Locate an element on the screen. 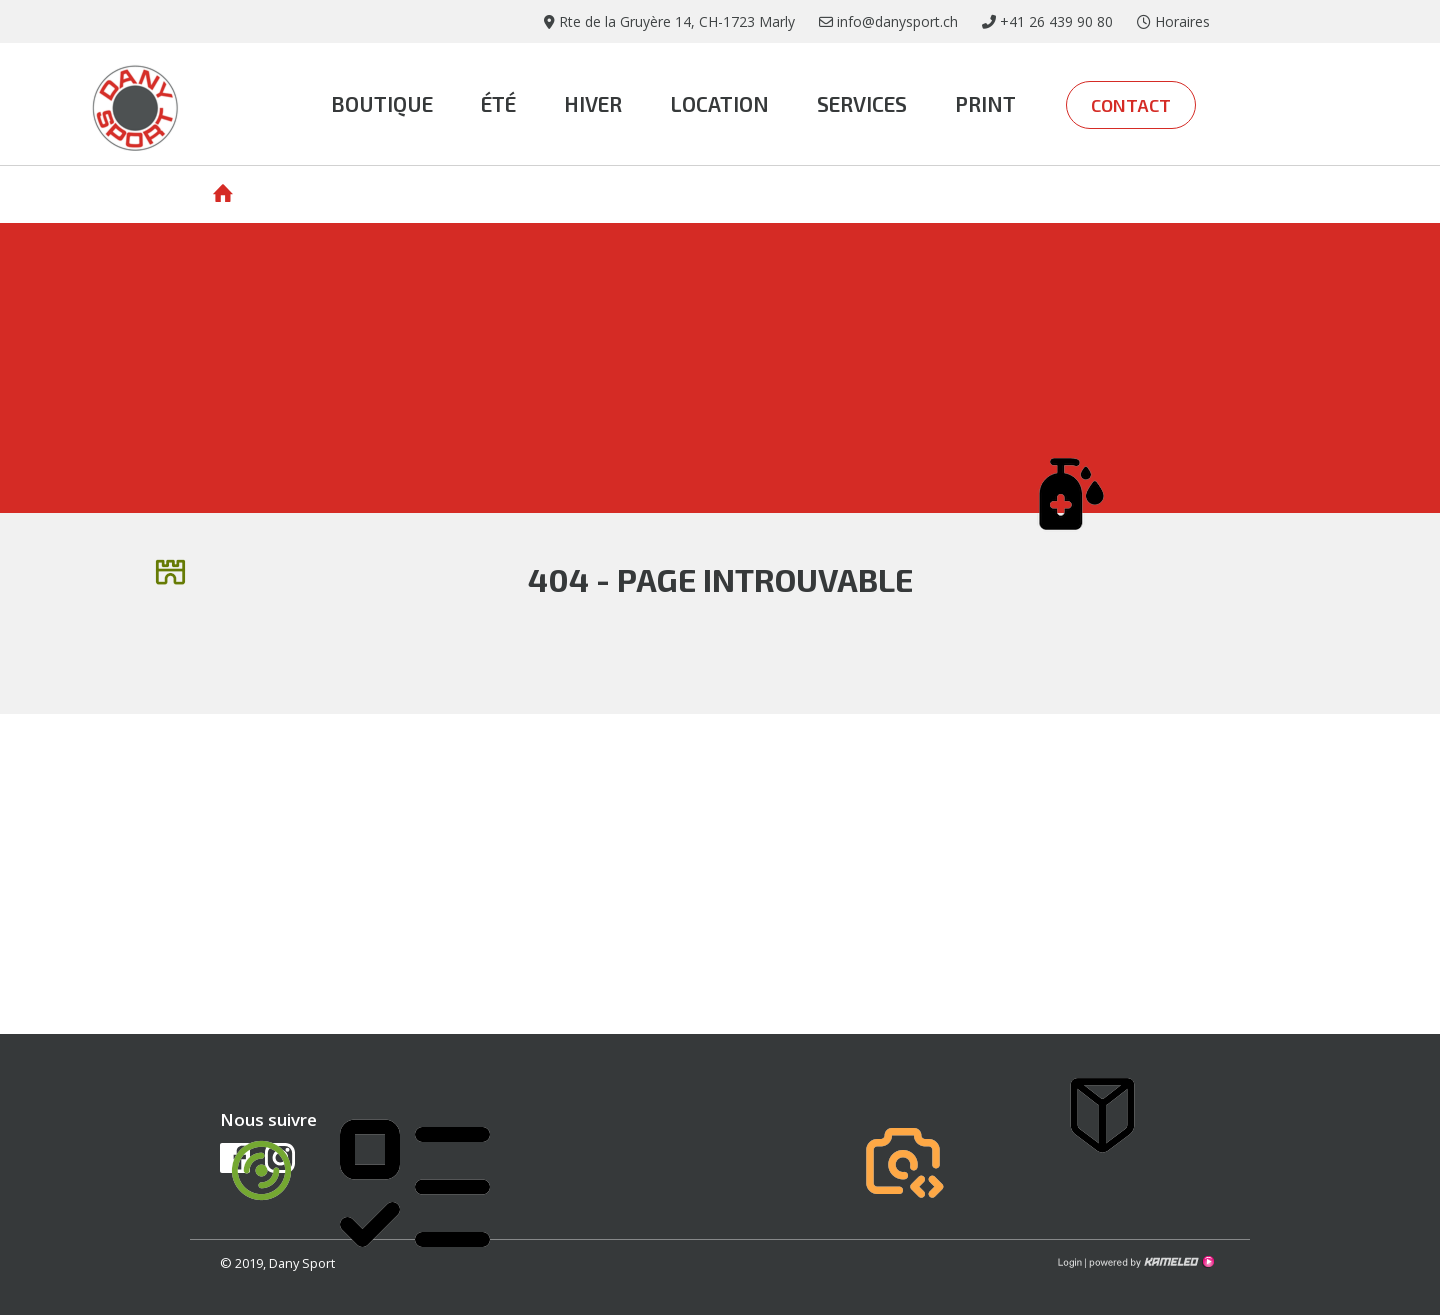 Image resolution: width=1440 pixels, height=1315 pixels. access hand sanitizer station information is located at coordinates (1068, 494).